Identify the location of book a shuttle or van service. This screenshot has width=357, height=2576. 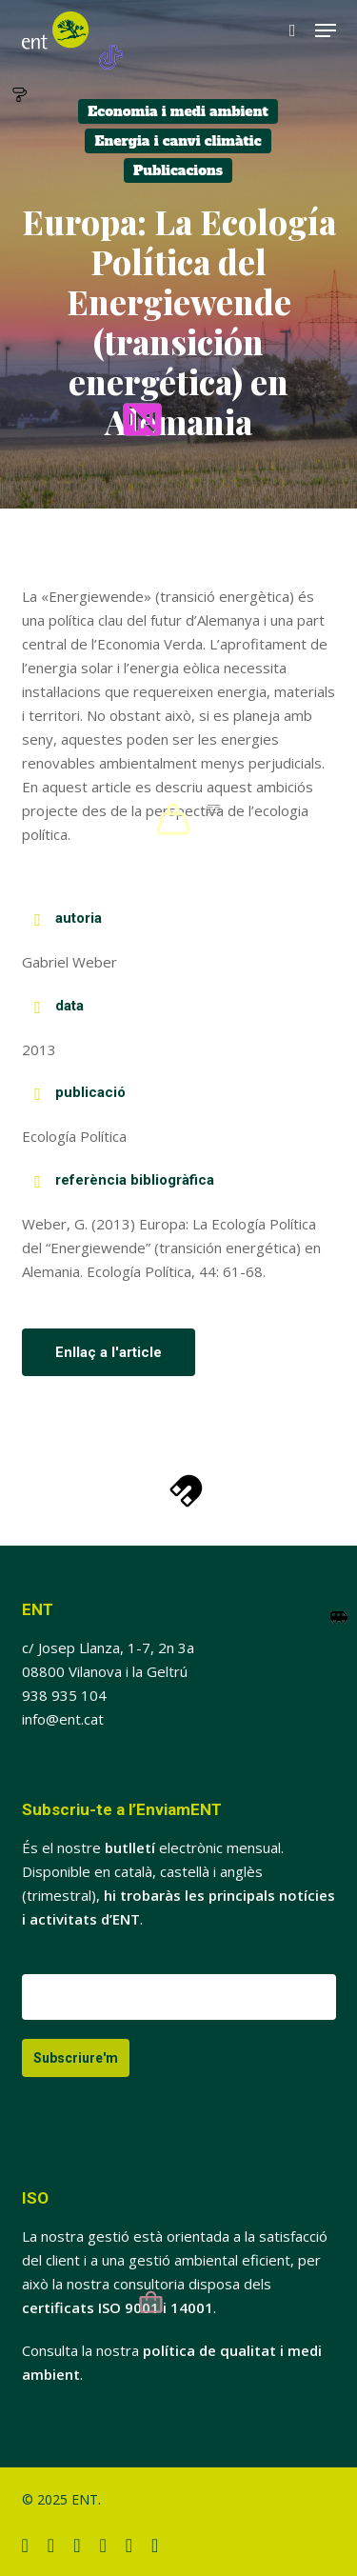
(339, 1617).